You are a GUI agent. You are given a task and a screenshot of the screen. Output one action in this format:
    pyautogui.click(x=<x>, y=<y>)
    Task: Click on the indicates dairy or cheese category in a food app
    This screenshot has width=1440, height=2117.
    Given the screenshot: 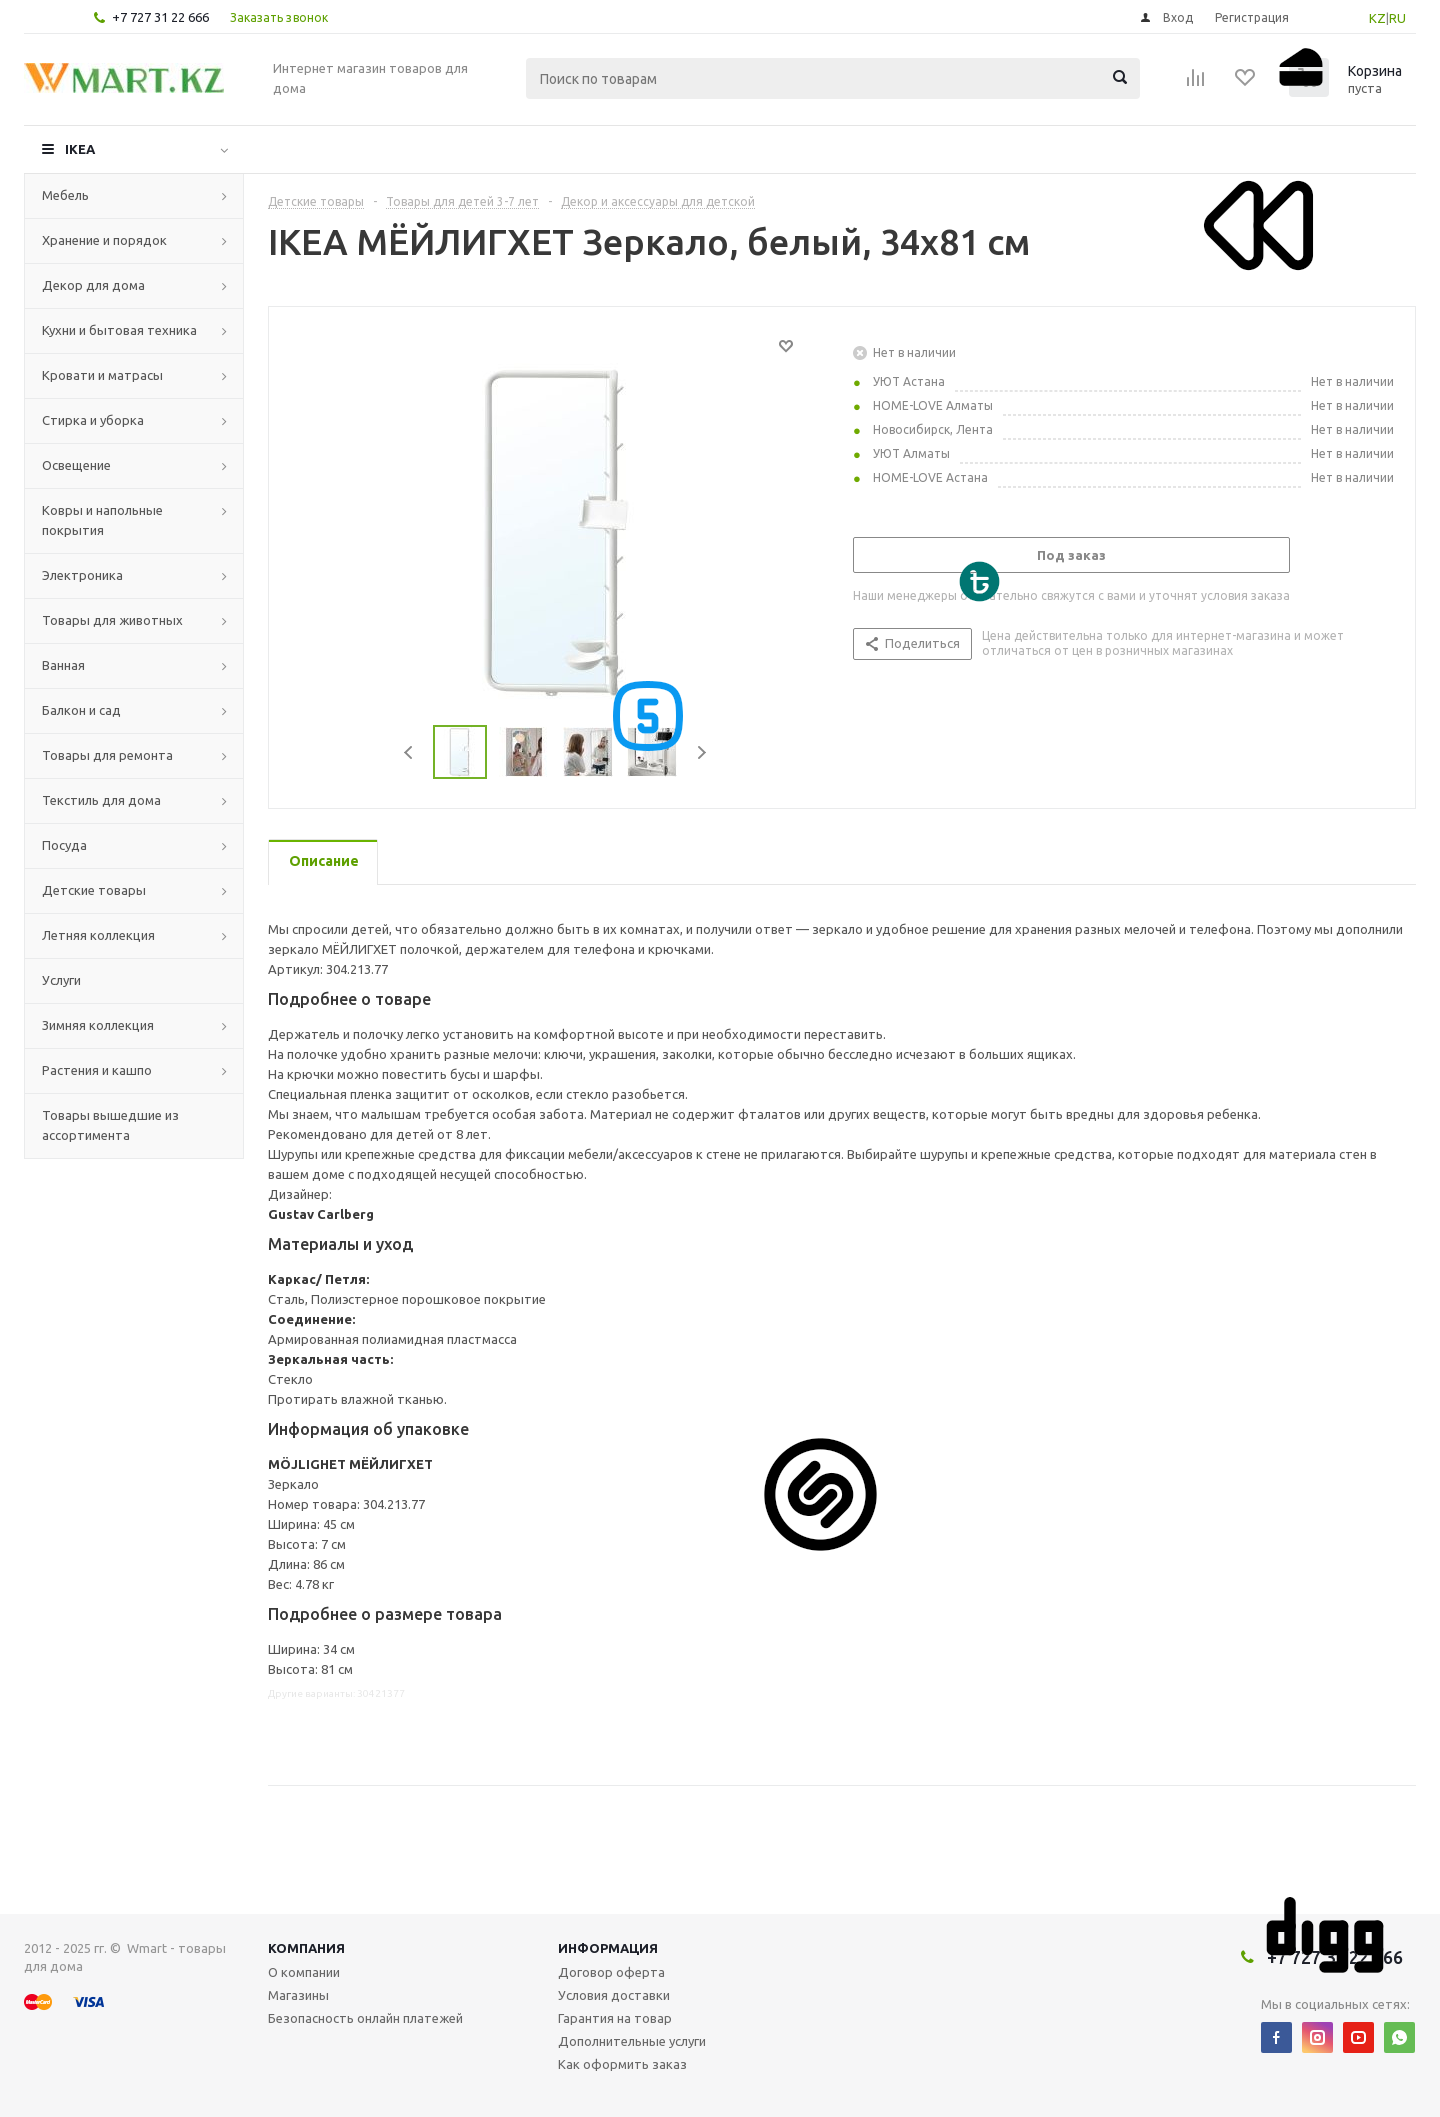 What is the action you would take?
    pyautogui.click(x=1301, y=67)
    